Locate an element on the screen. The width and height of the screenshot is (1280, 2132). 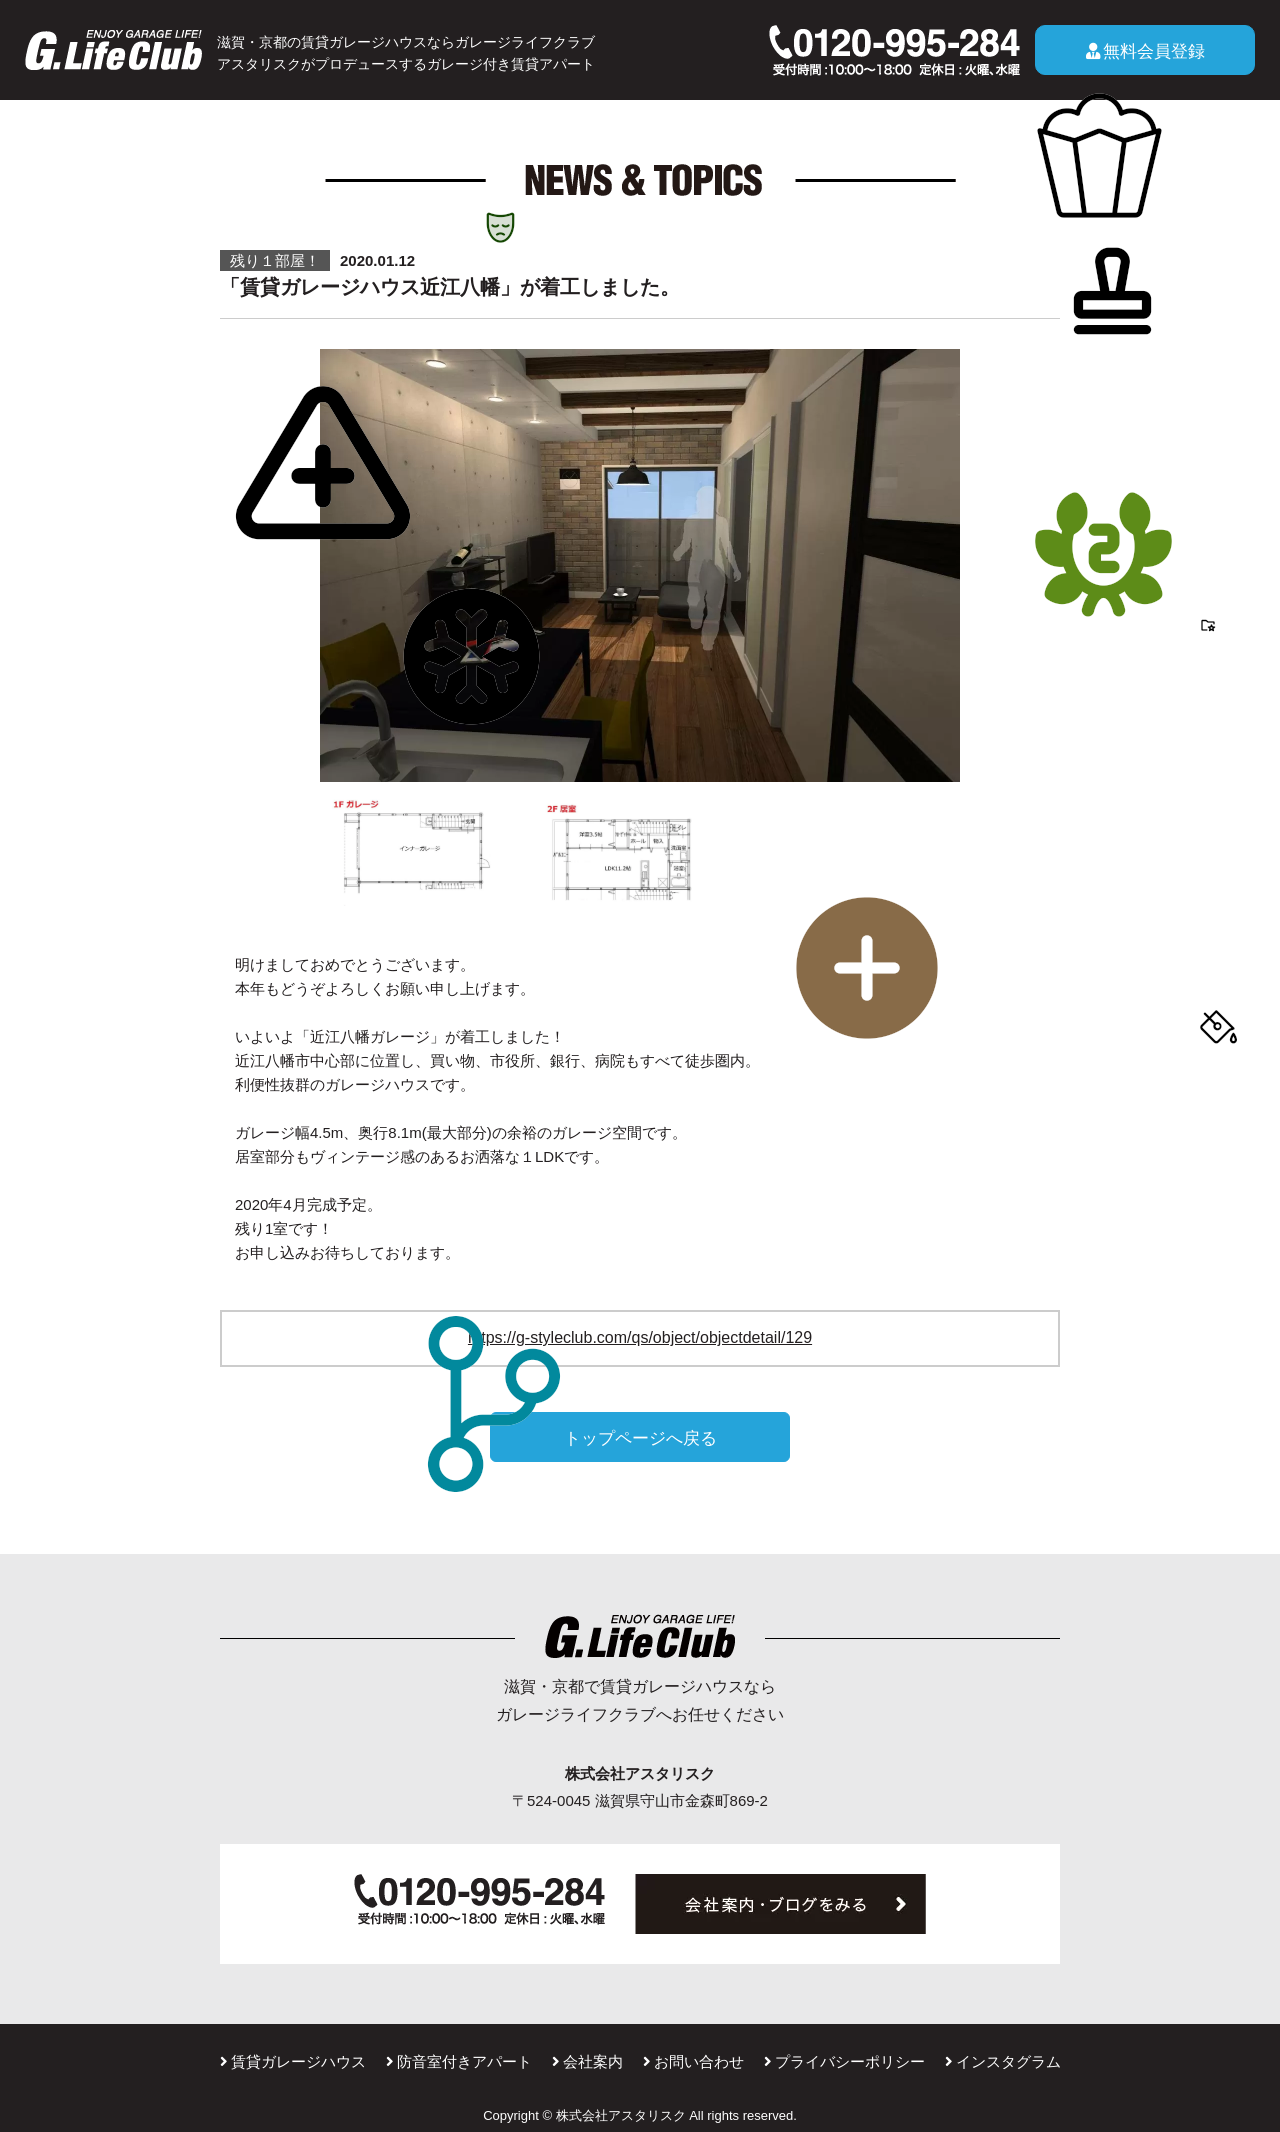
fill an area with color is located at coordinates (1218, 1028).